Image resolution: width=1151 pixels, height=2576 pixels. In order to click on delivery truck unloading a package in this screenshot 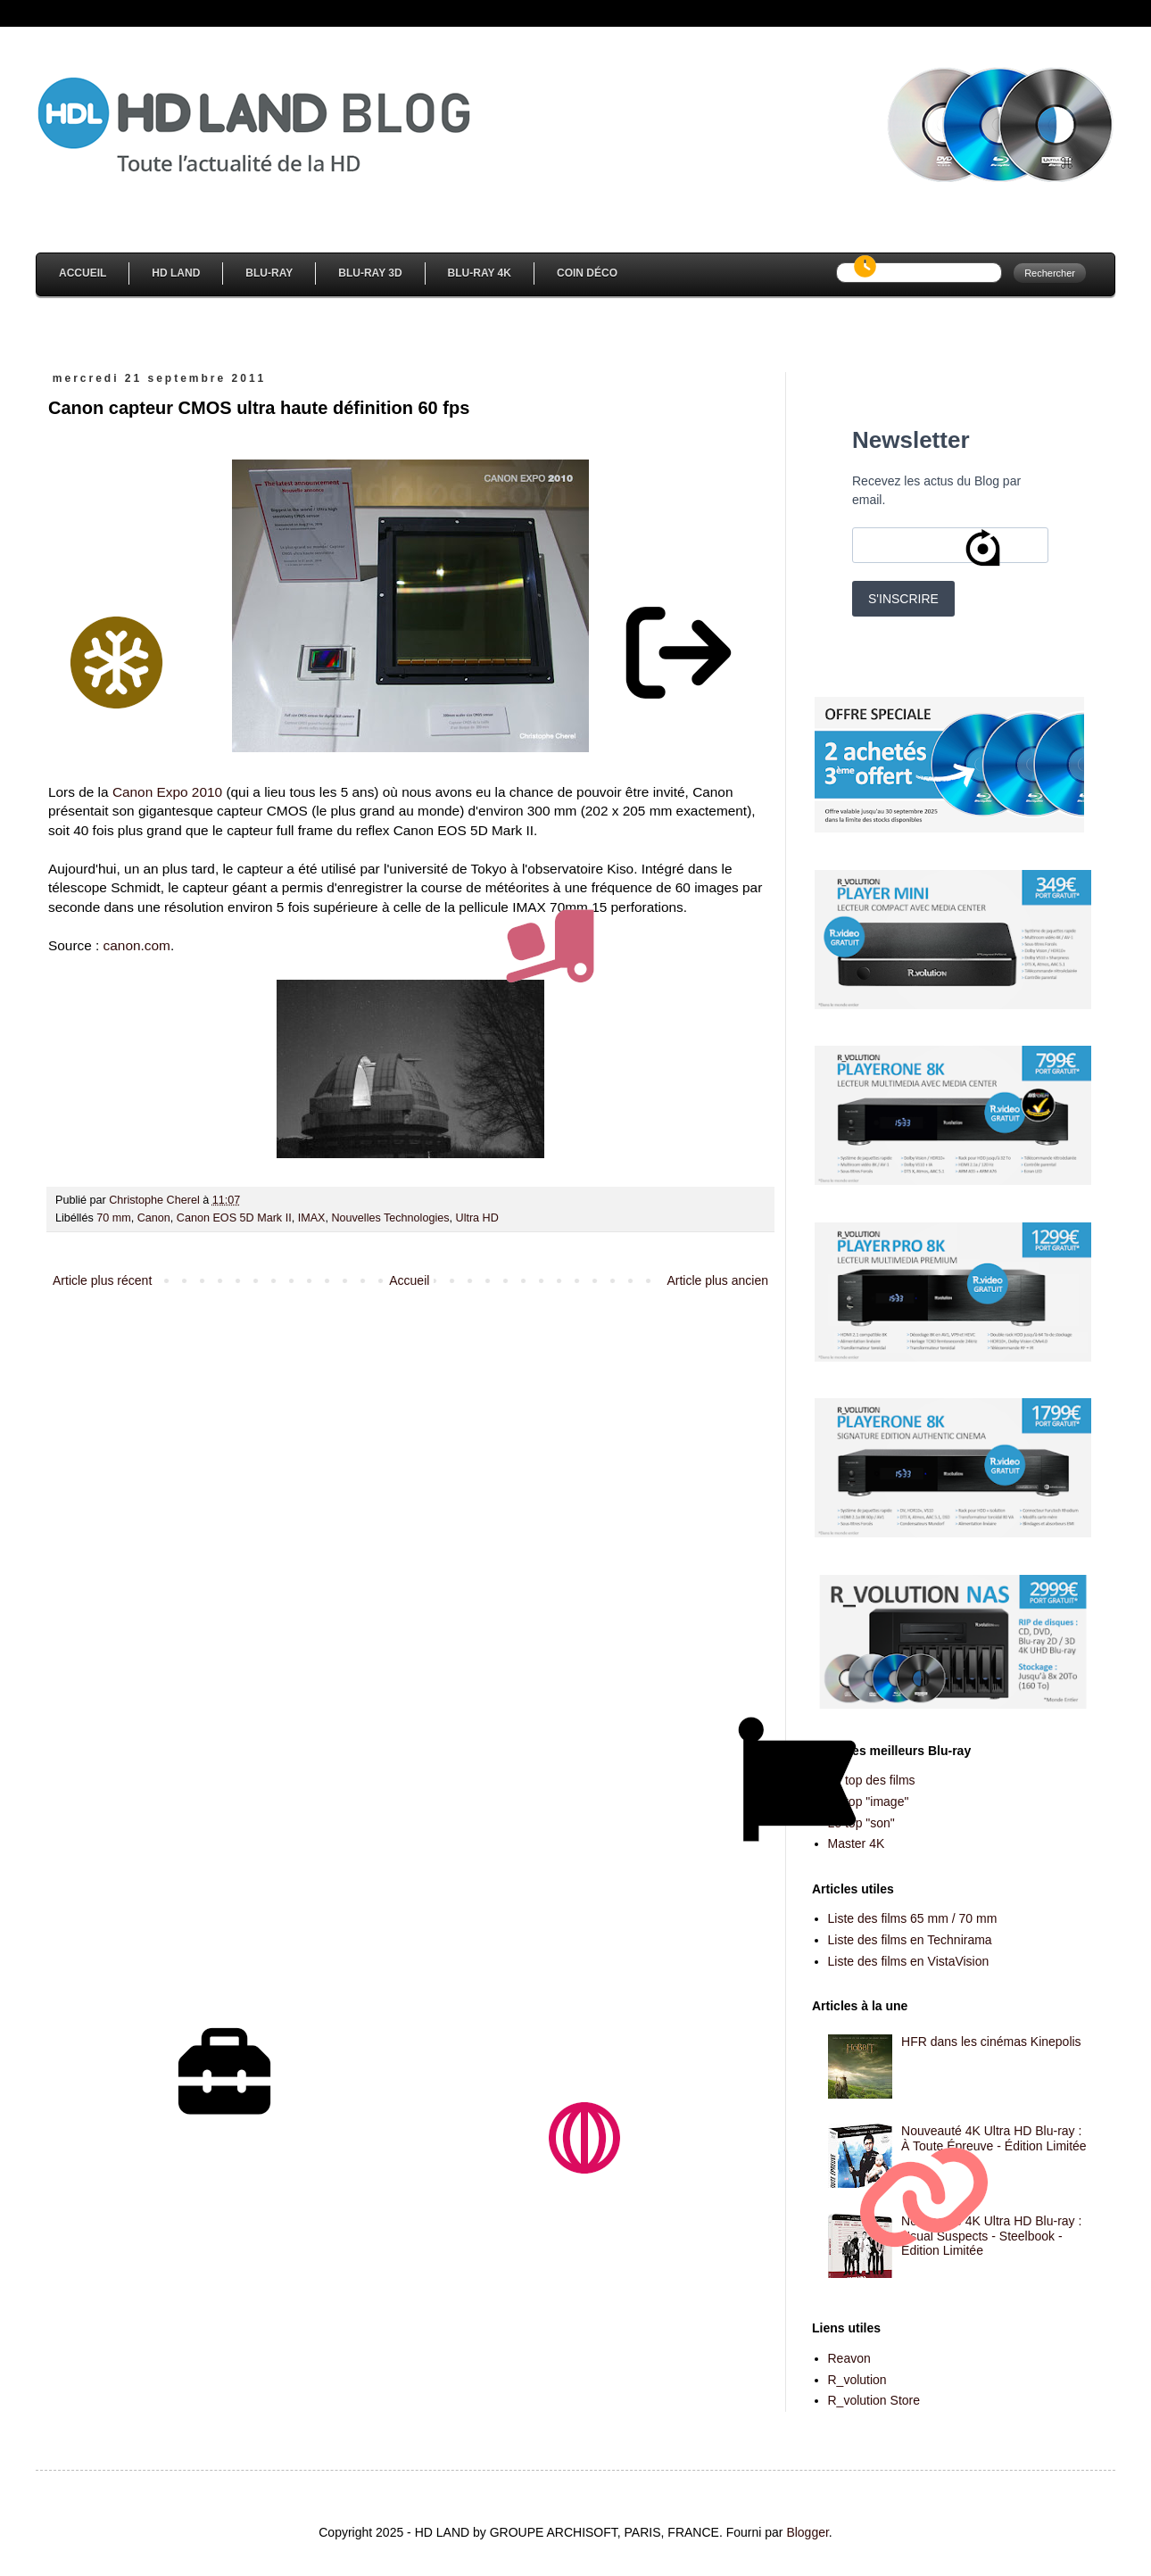, I will do `click(550, 943)`.